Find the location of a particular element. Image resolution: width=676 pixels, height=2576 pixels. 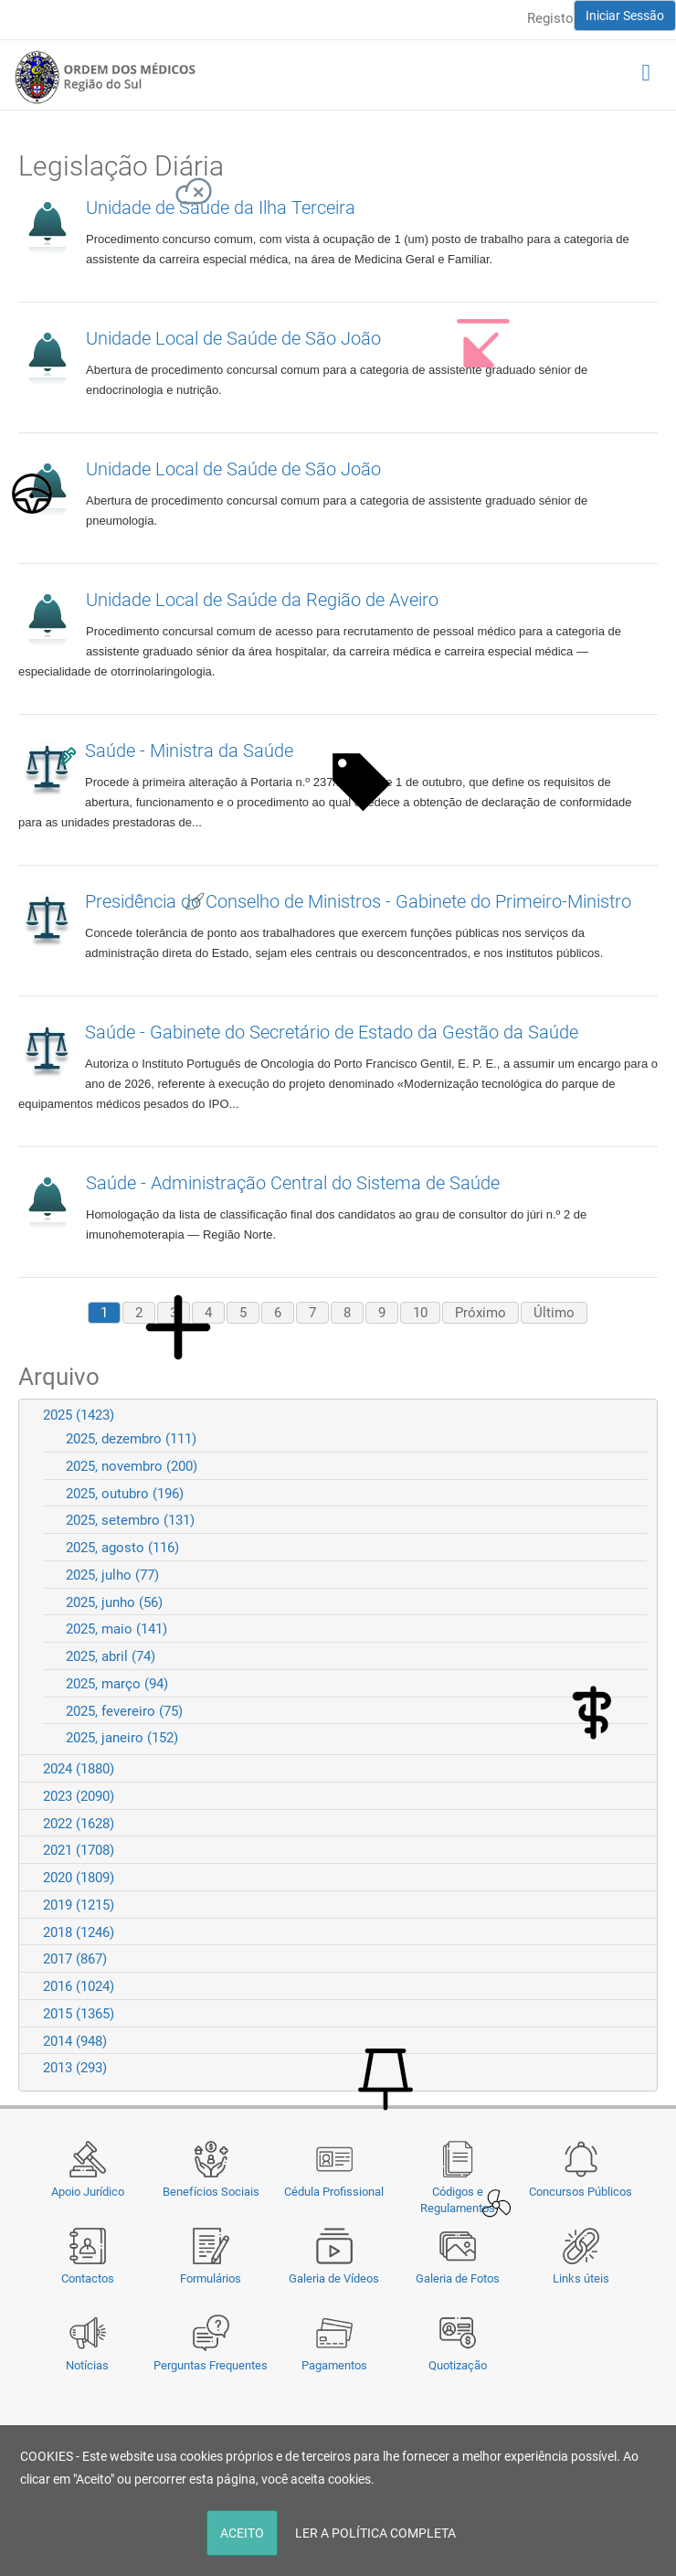

disconnect from cloud storage is located at coordinates (194, 191).